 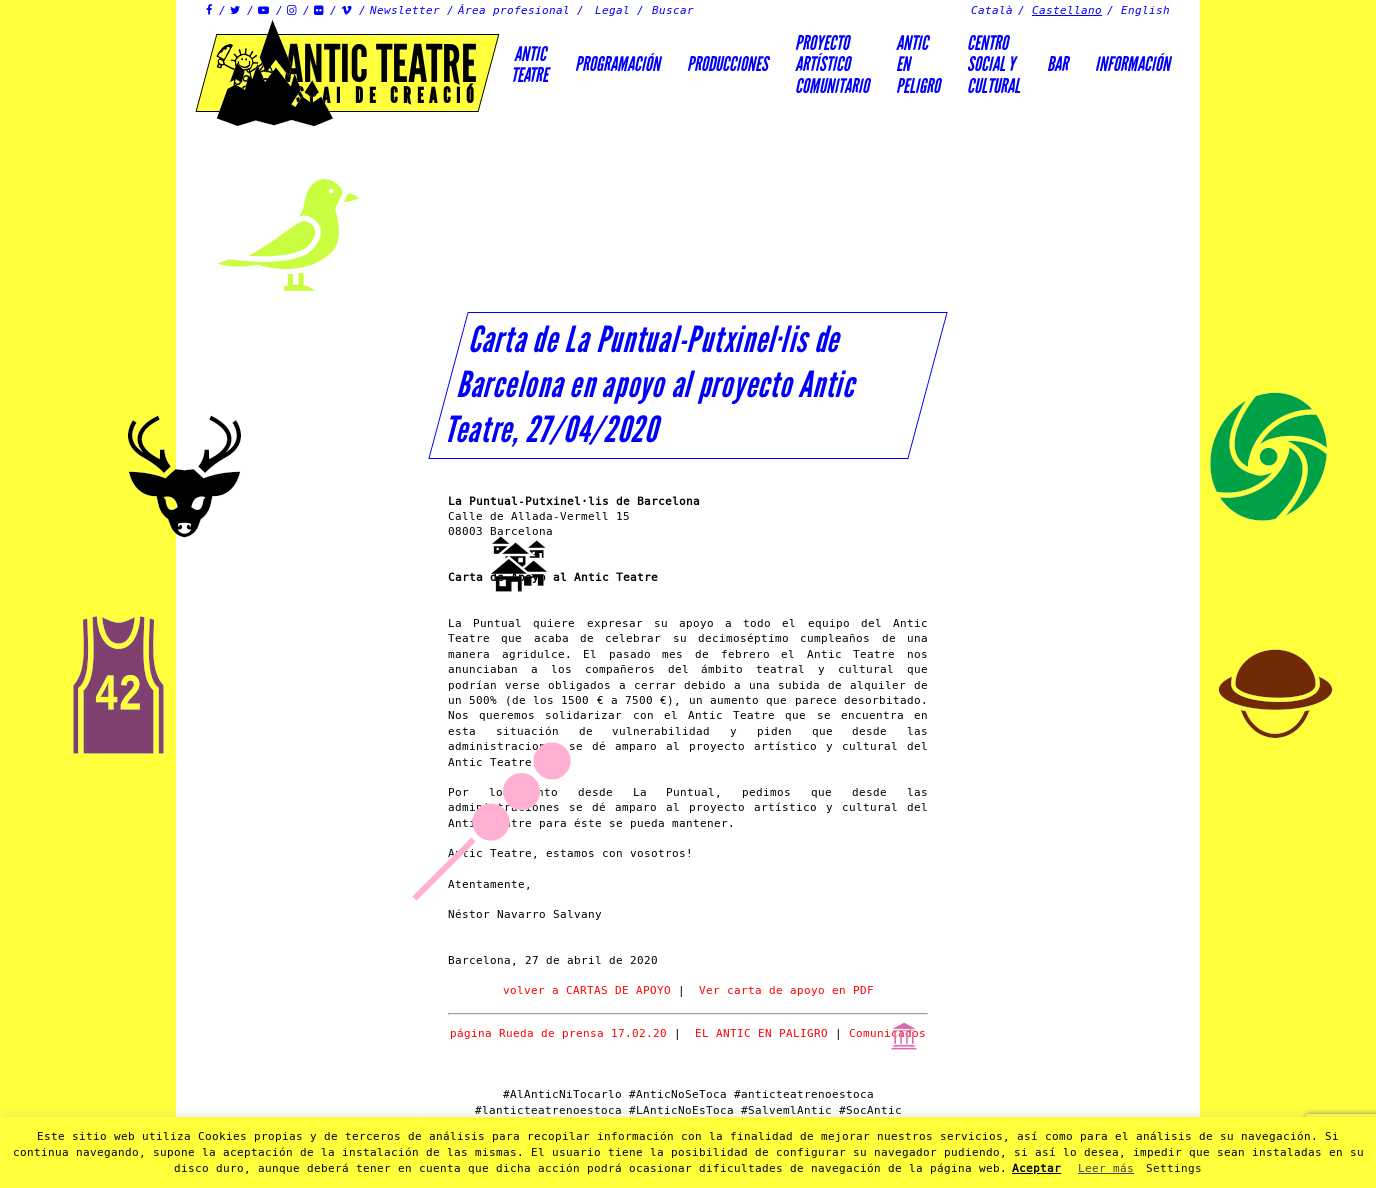 I want to click on access banking or financial services, so click(x=904, y=1036).